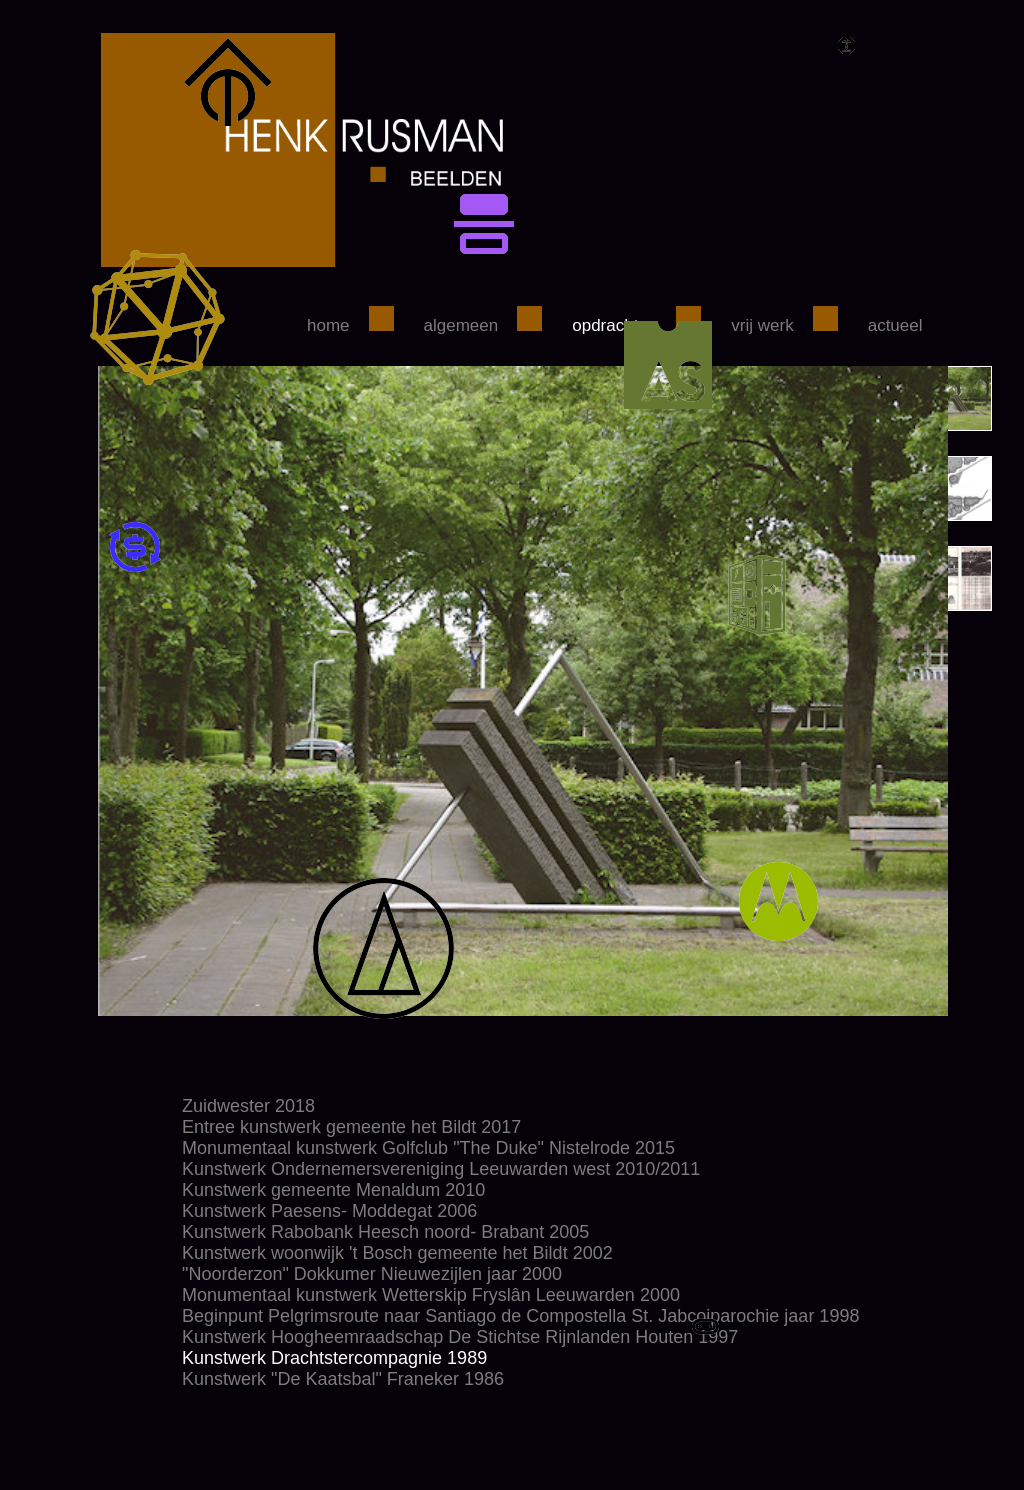  What do you see at coordinates (705, 1326) in the screenshot?
I see `micro:bit brand logo` at bounding box center [705, 1326].